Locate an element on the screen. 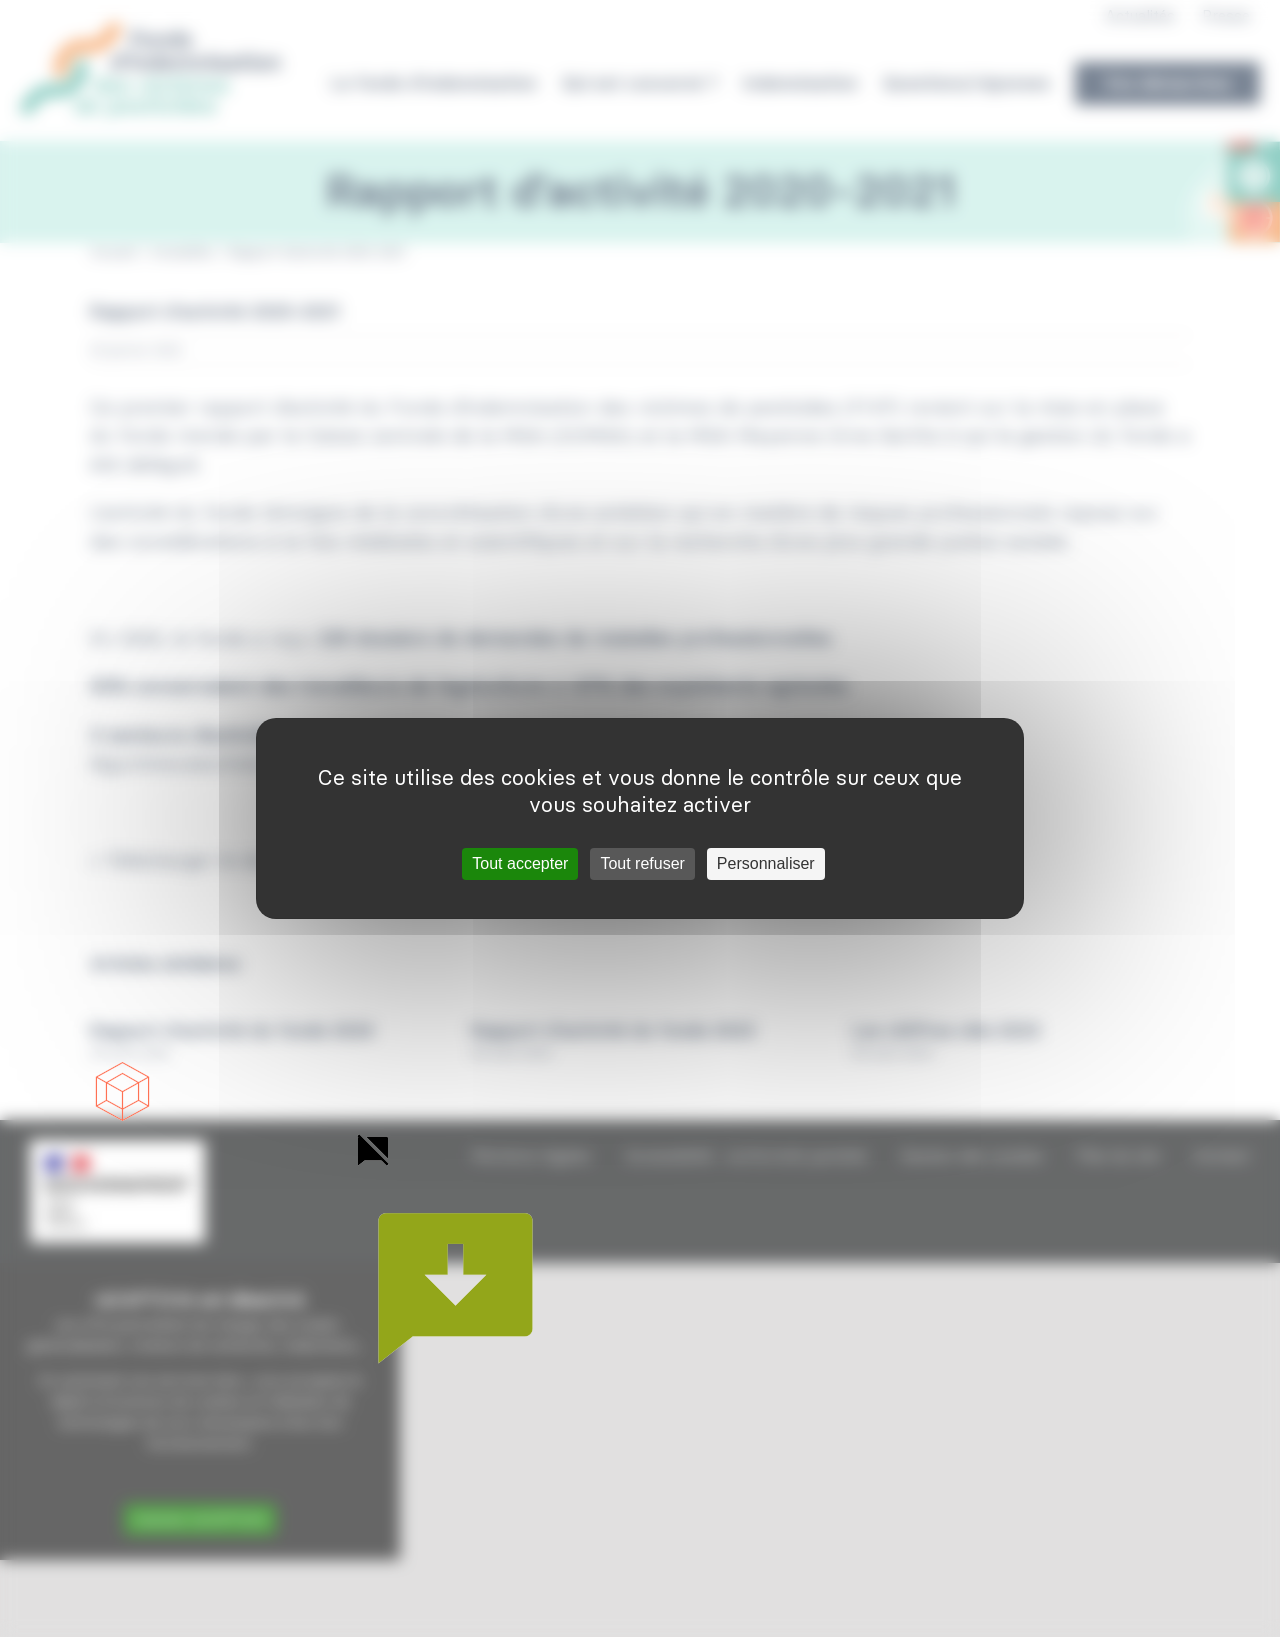  mute or disable chat notifications is located at coordinates (373, 1150).